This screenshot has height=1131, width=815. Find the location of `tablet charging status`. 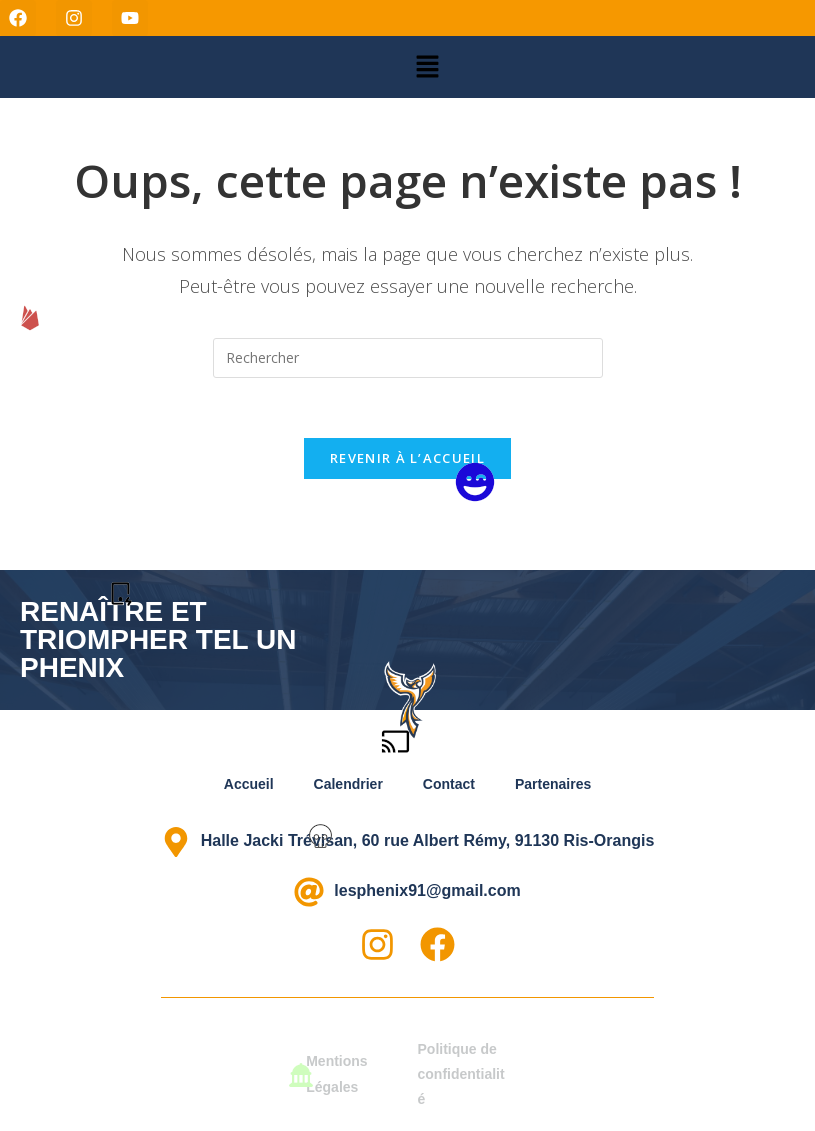

tablet charging status is located at coordinates (120, 593).